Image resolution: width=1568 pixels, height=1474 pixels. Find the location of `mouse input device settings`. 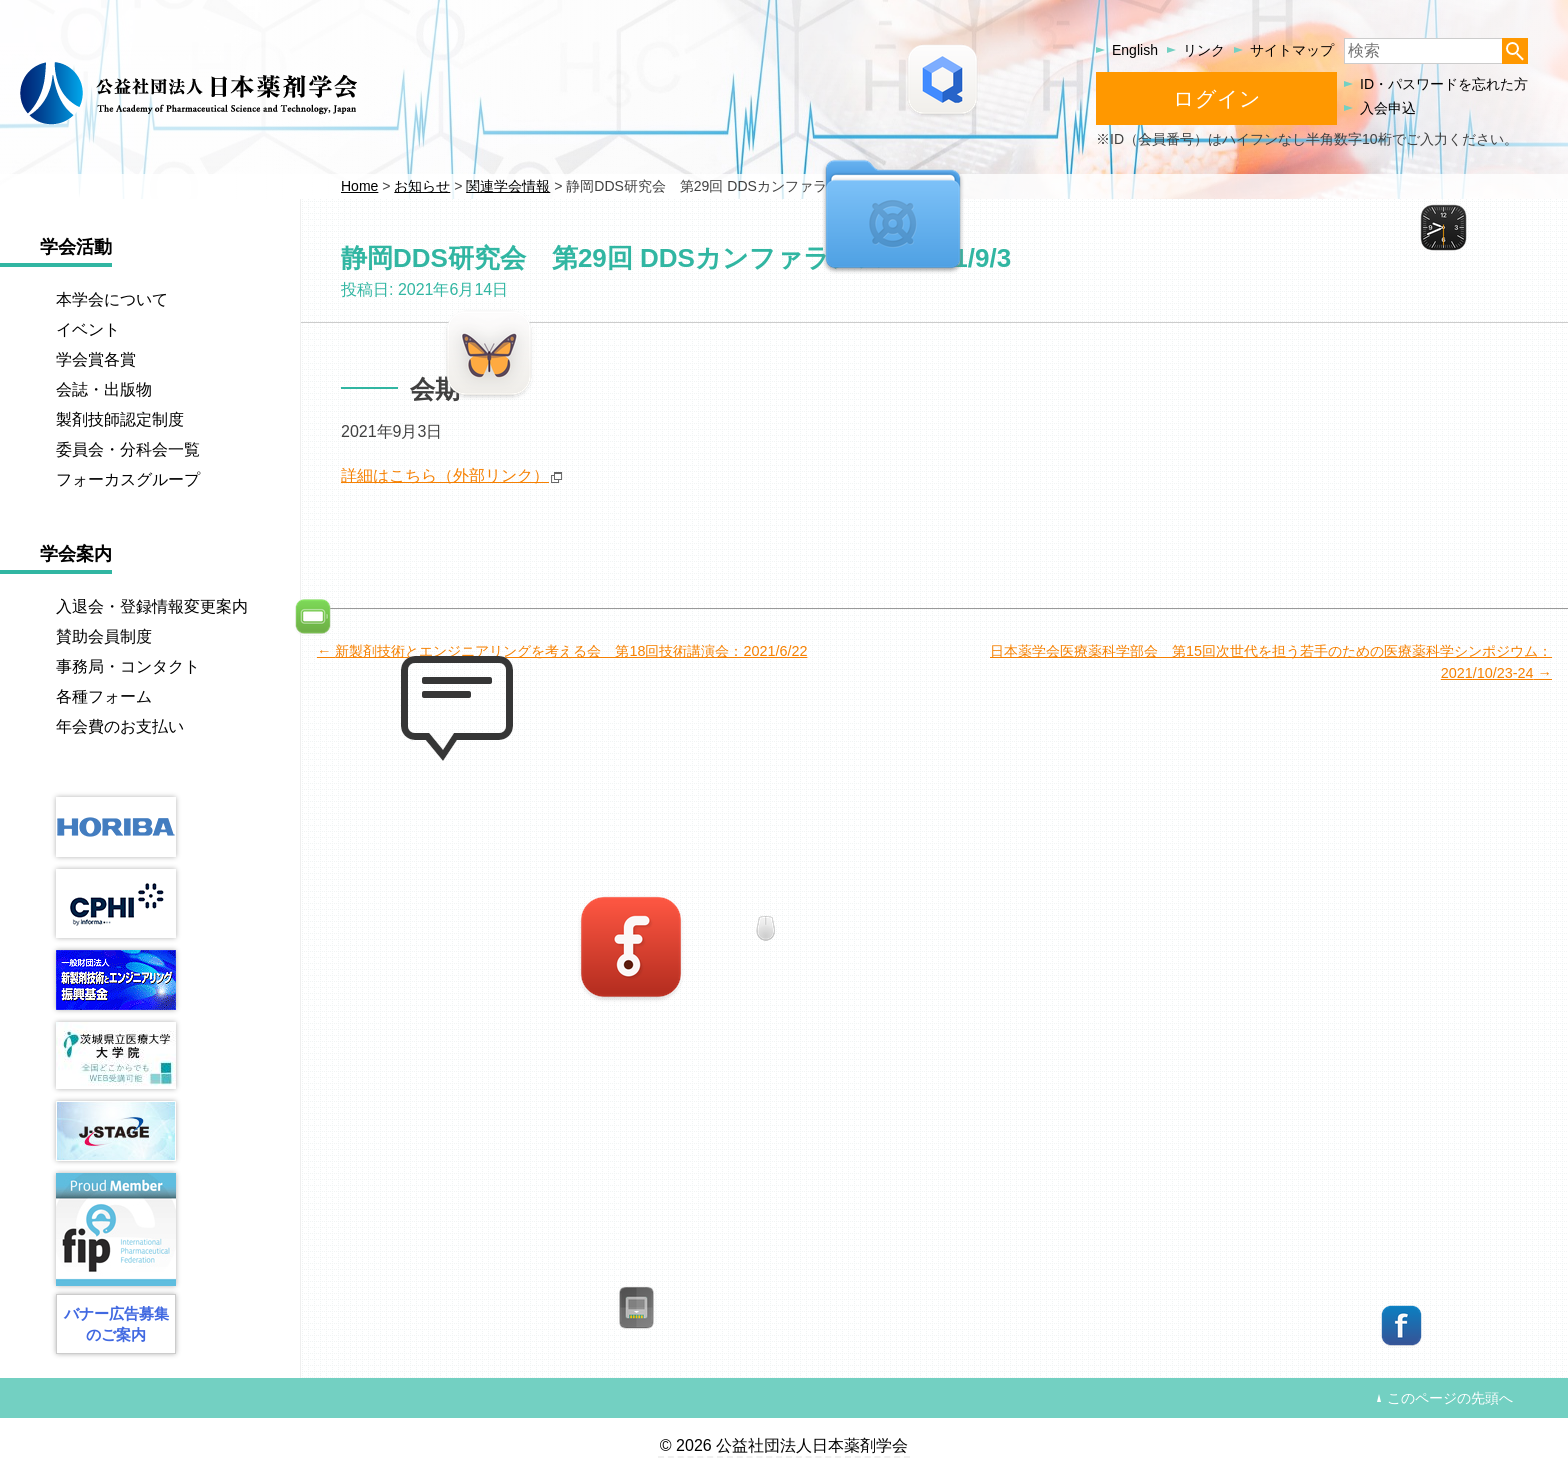

mouse input device settings is located at coordinates (765, 928).